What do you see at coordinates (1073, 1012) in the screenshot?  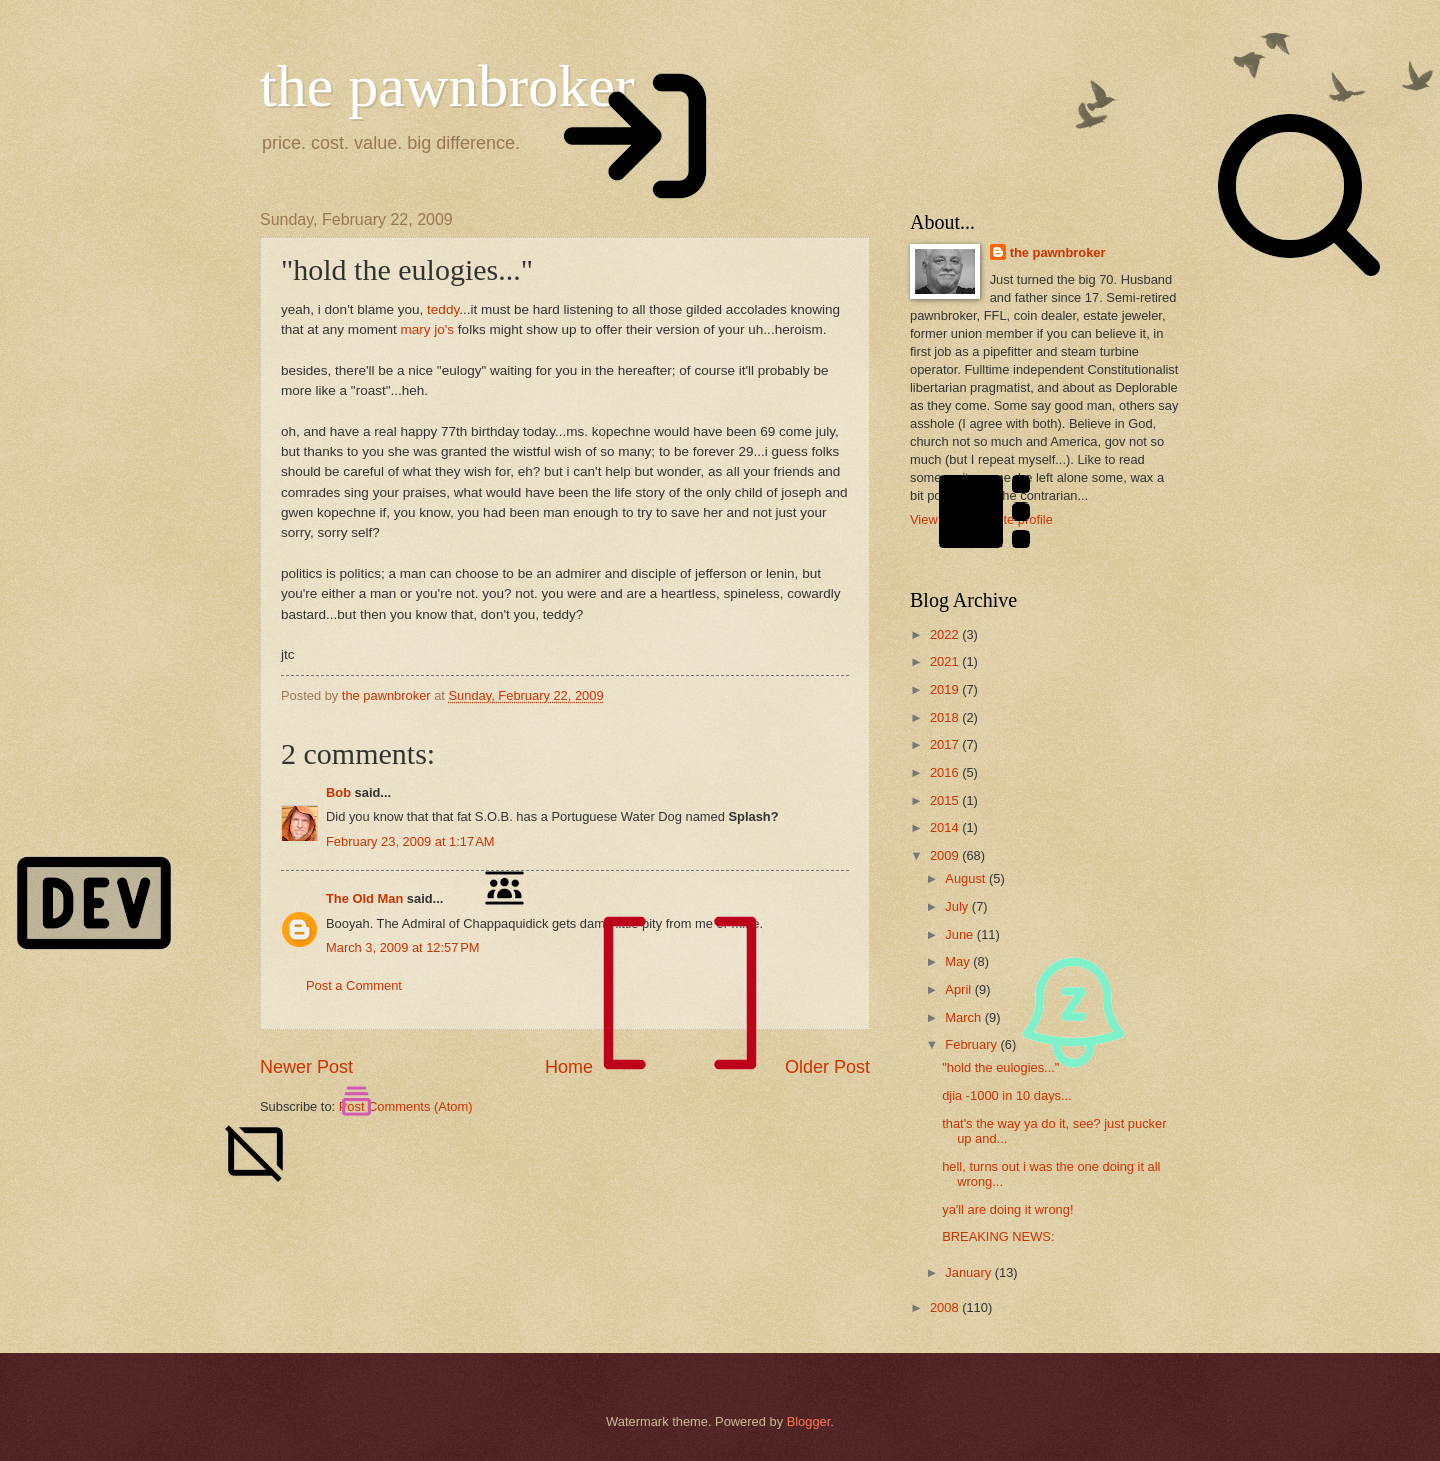 I see `snooze notifications temporarily` at bounding box center [1073, 1012].